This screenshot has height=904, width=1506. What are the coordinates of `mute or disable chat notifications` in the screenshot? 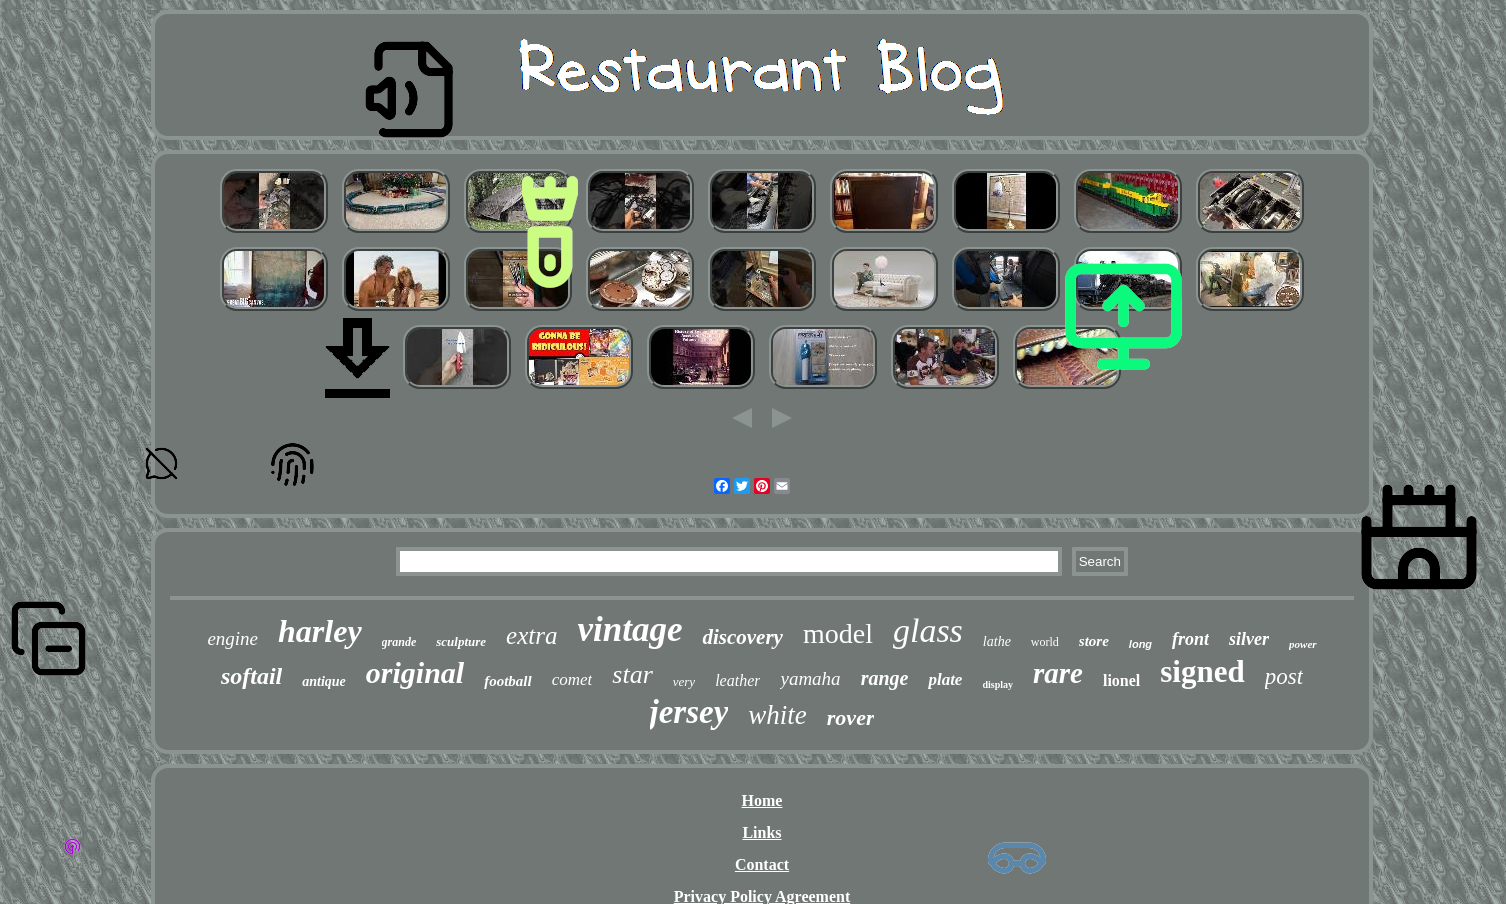 It's located at (161, 463).